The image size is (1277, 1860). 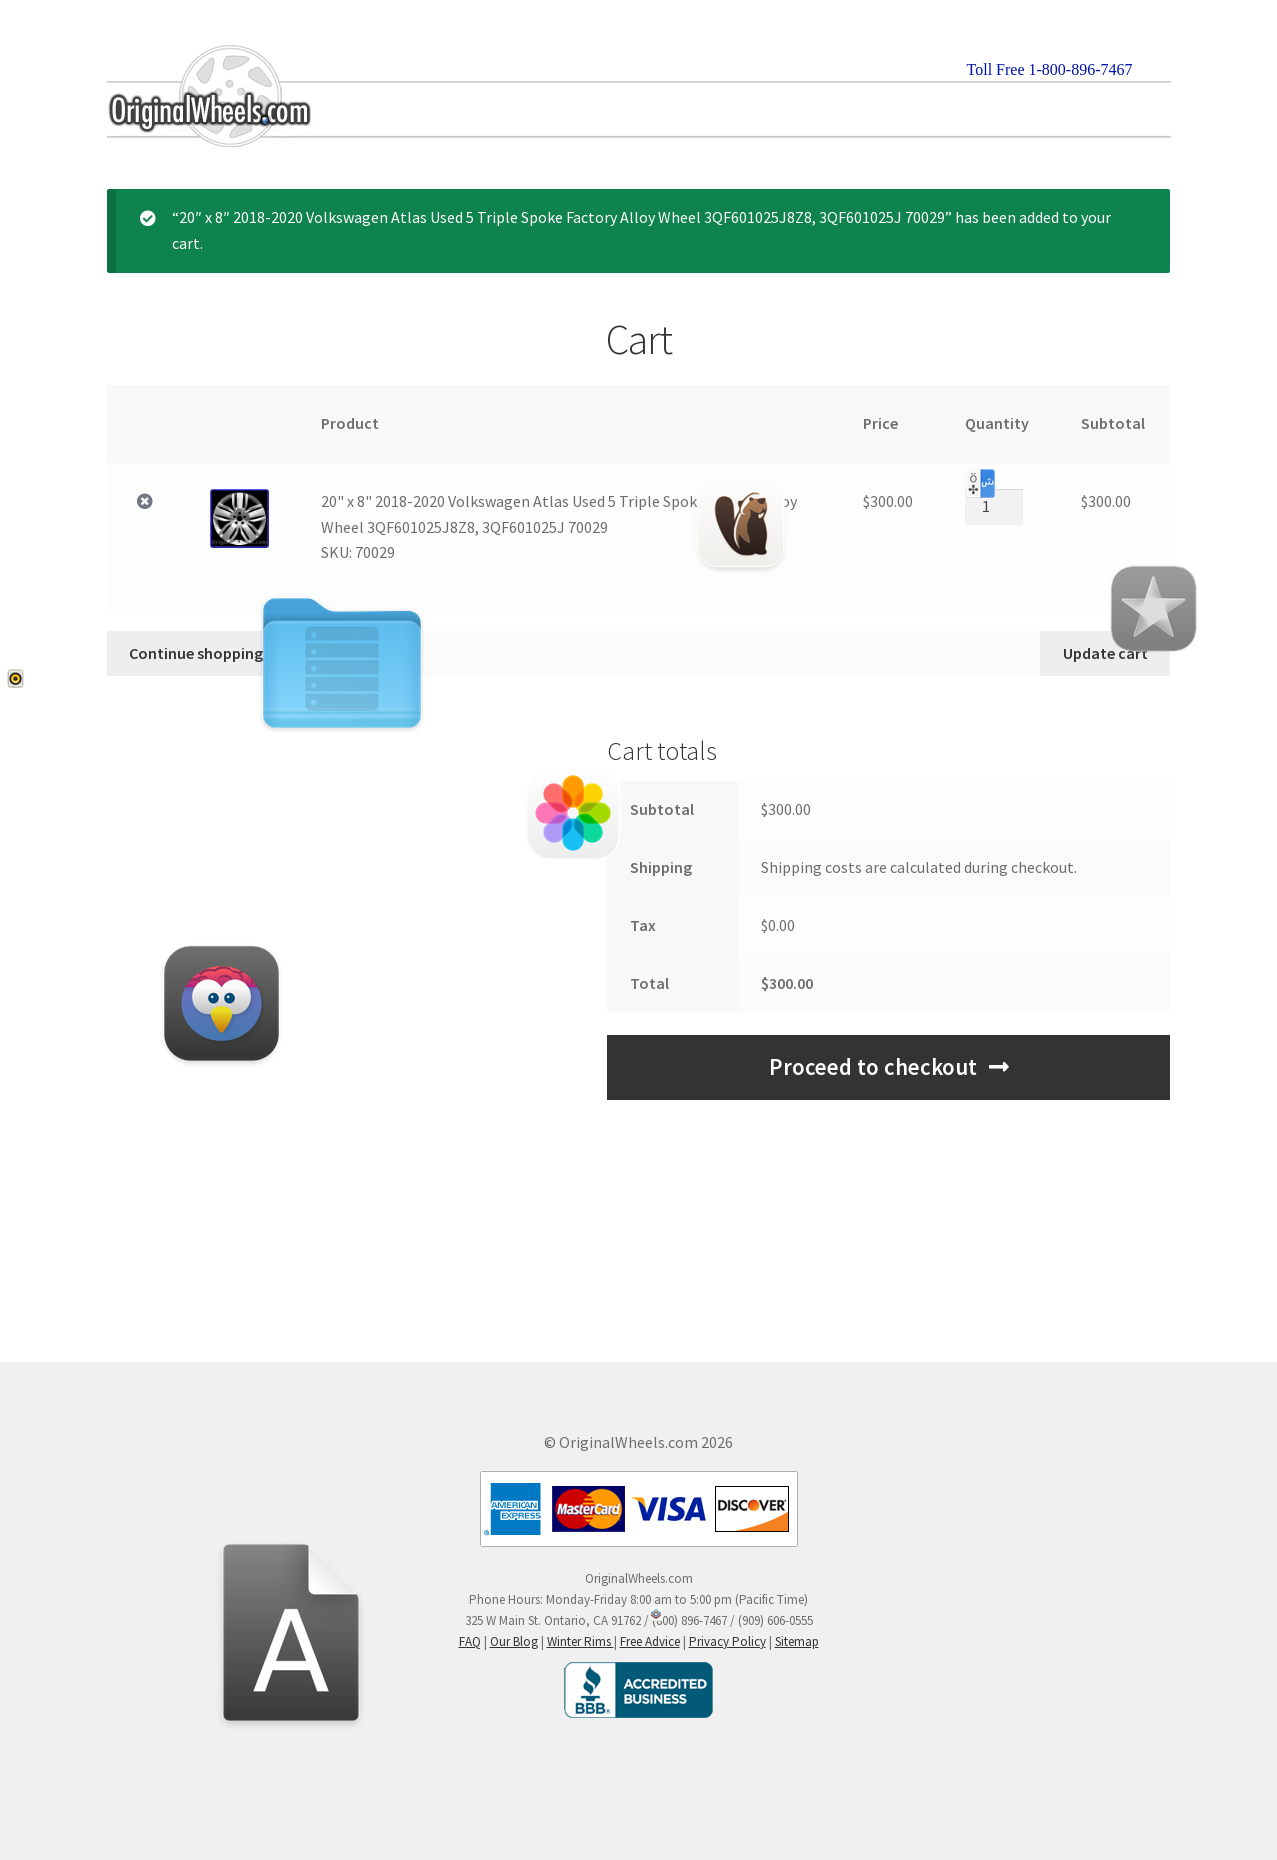 What do you see at coordinates (221, 1003) in the screenshot?
I see `open corebird twitter client` at bounding box center [221, 1003].